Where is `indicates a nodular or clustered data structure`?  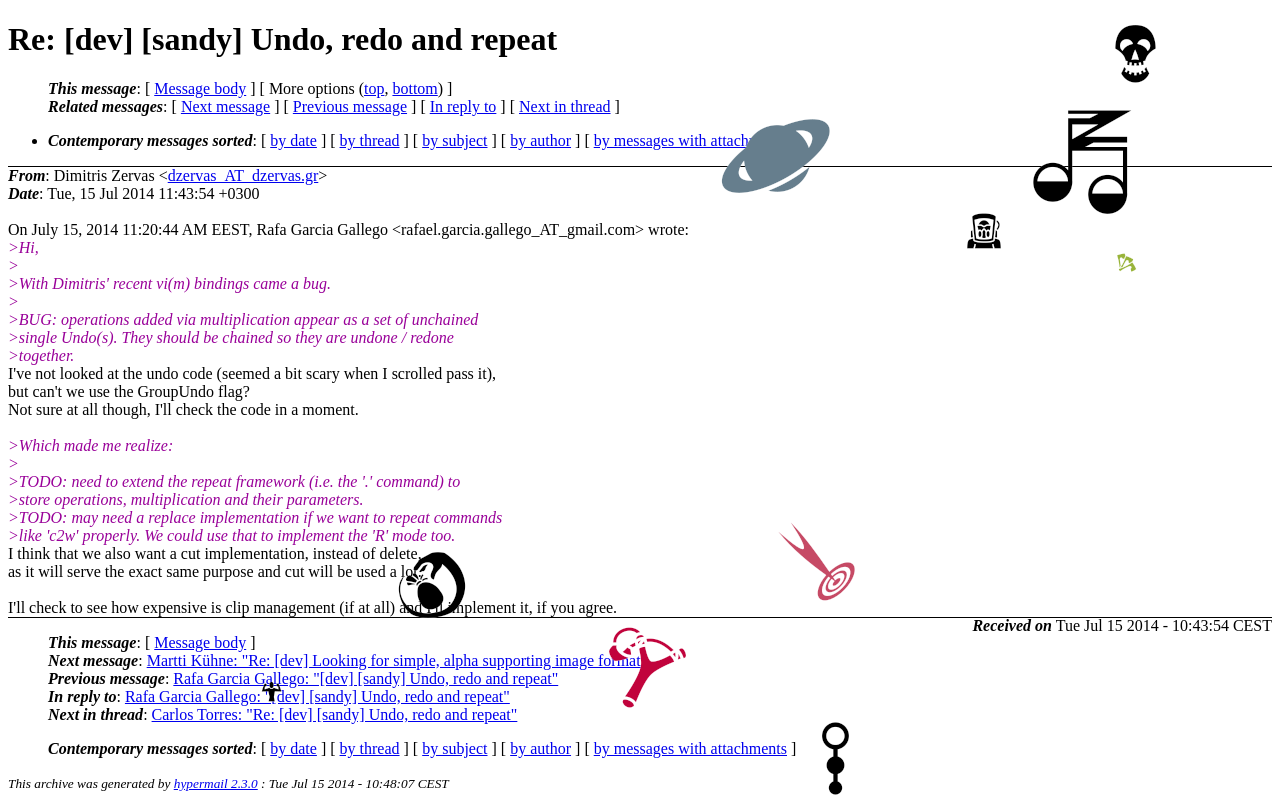
indicates a nodular or clustered data structure is located at coordinates (835, 758).